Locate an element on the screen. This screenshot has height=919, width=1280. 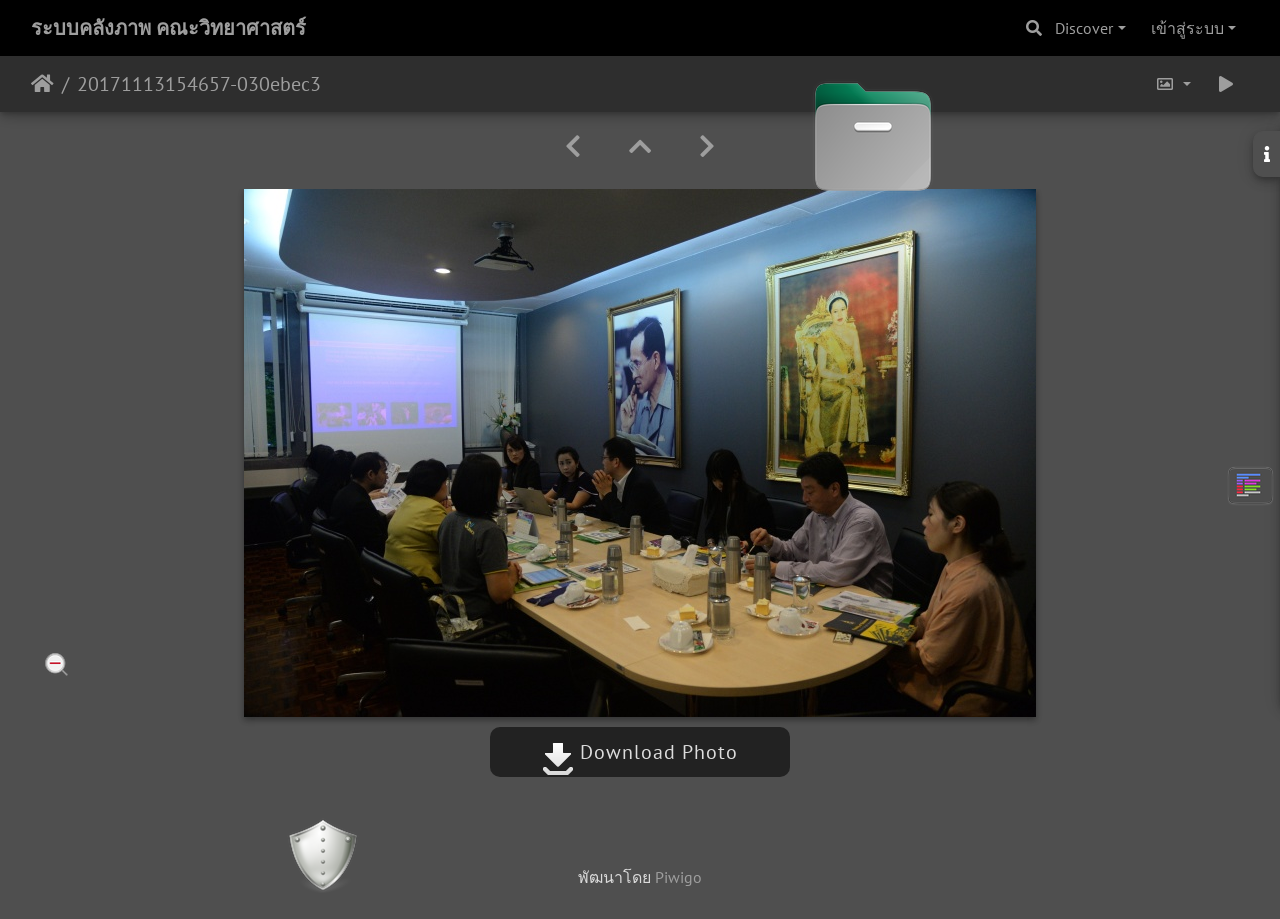
open software development tools is located at coordinates (1250, 485).